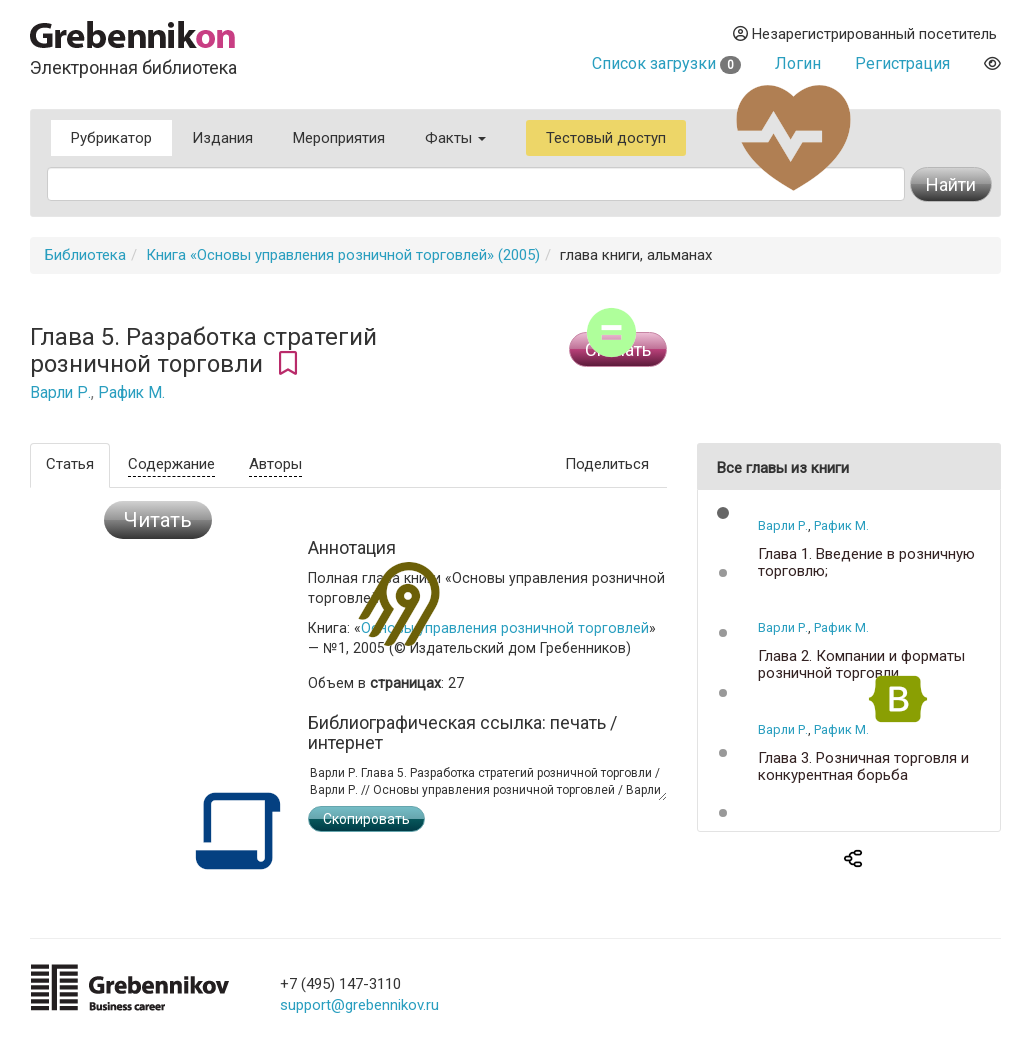  What do you see at coordinates (399, 604) in the screenshot?
I see `airbyte logo - a data integration platform` at bounding box center [399, 604].